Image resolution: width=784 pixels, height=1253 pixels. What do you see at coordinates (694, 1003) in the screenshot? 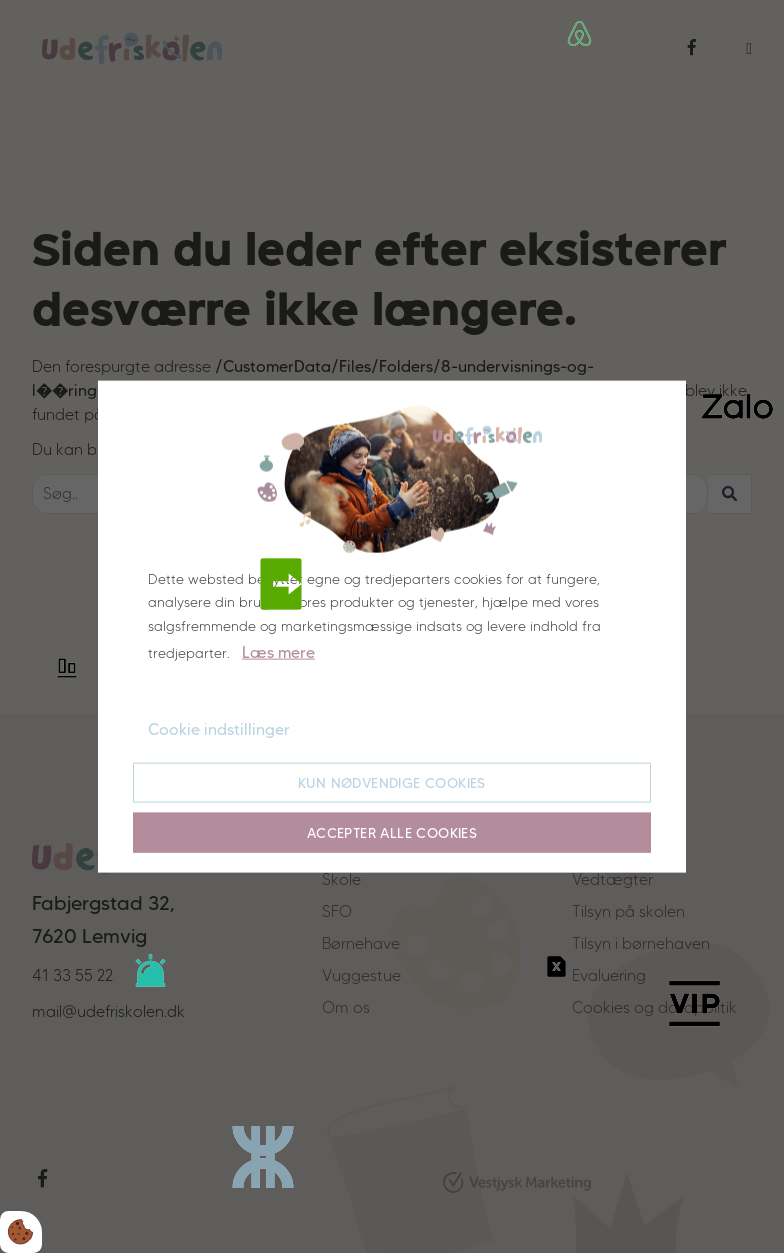
I see `indicates VIP or premium membership status` at bounding box center [694, 1003].